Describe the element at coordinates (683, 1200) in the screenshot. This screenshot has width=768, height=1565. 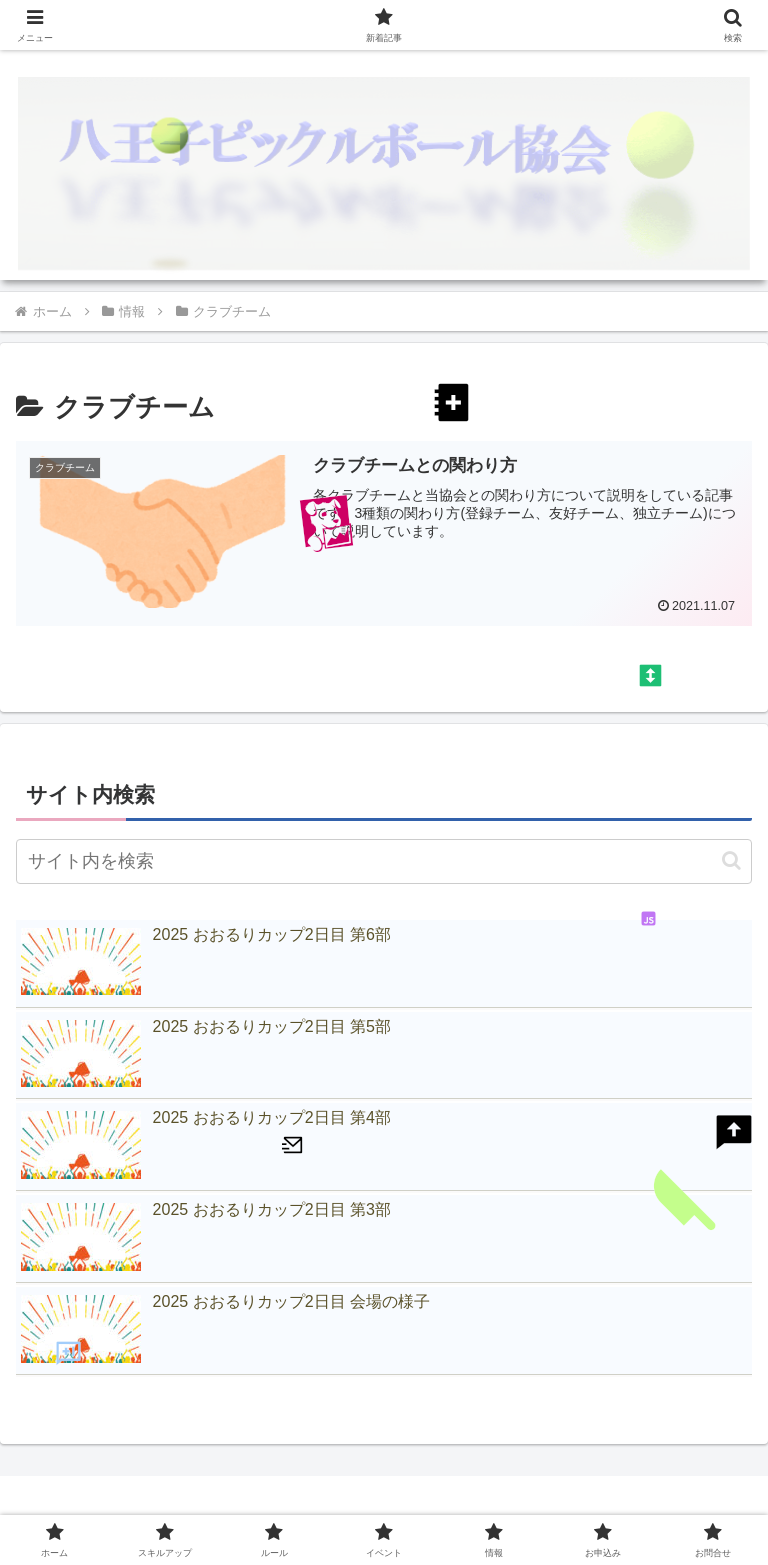
I see `kitchen or cooking-related feature` at that location.